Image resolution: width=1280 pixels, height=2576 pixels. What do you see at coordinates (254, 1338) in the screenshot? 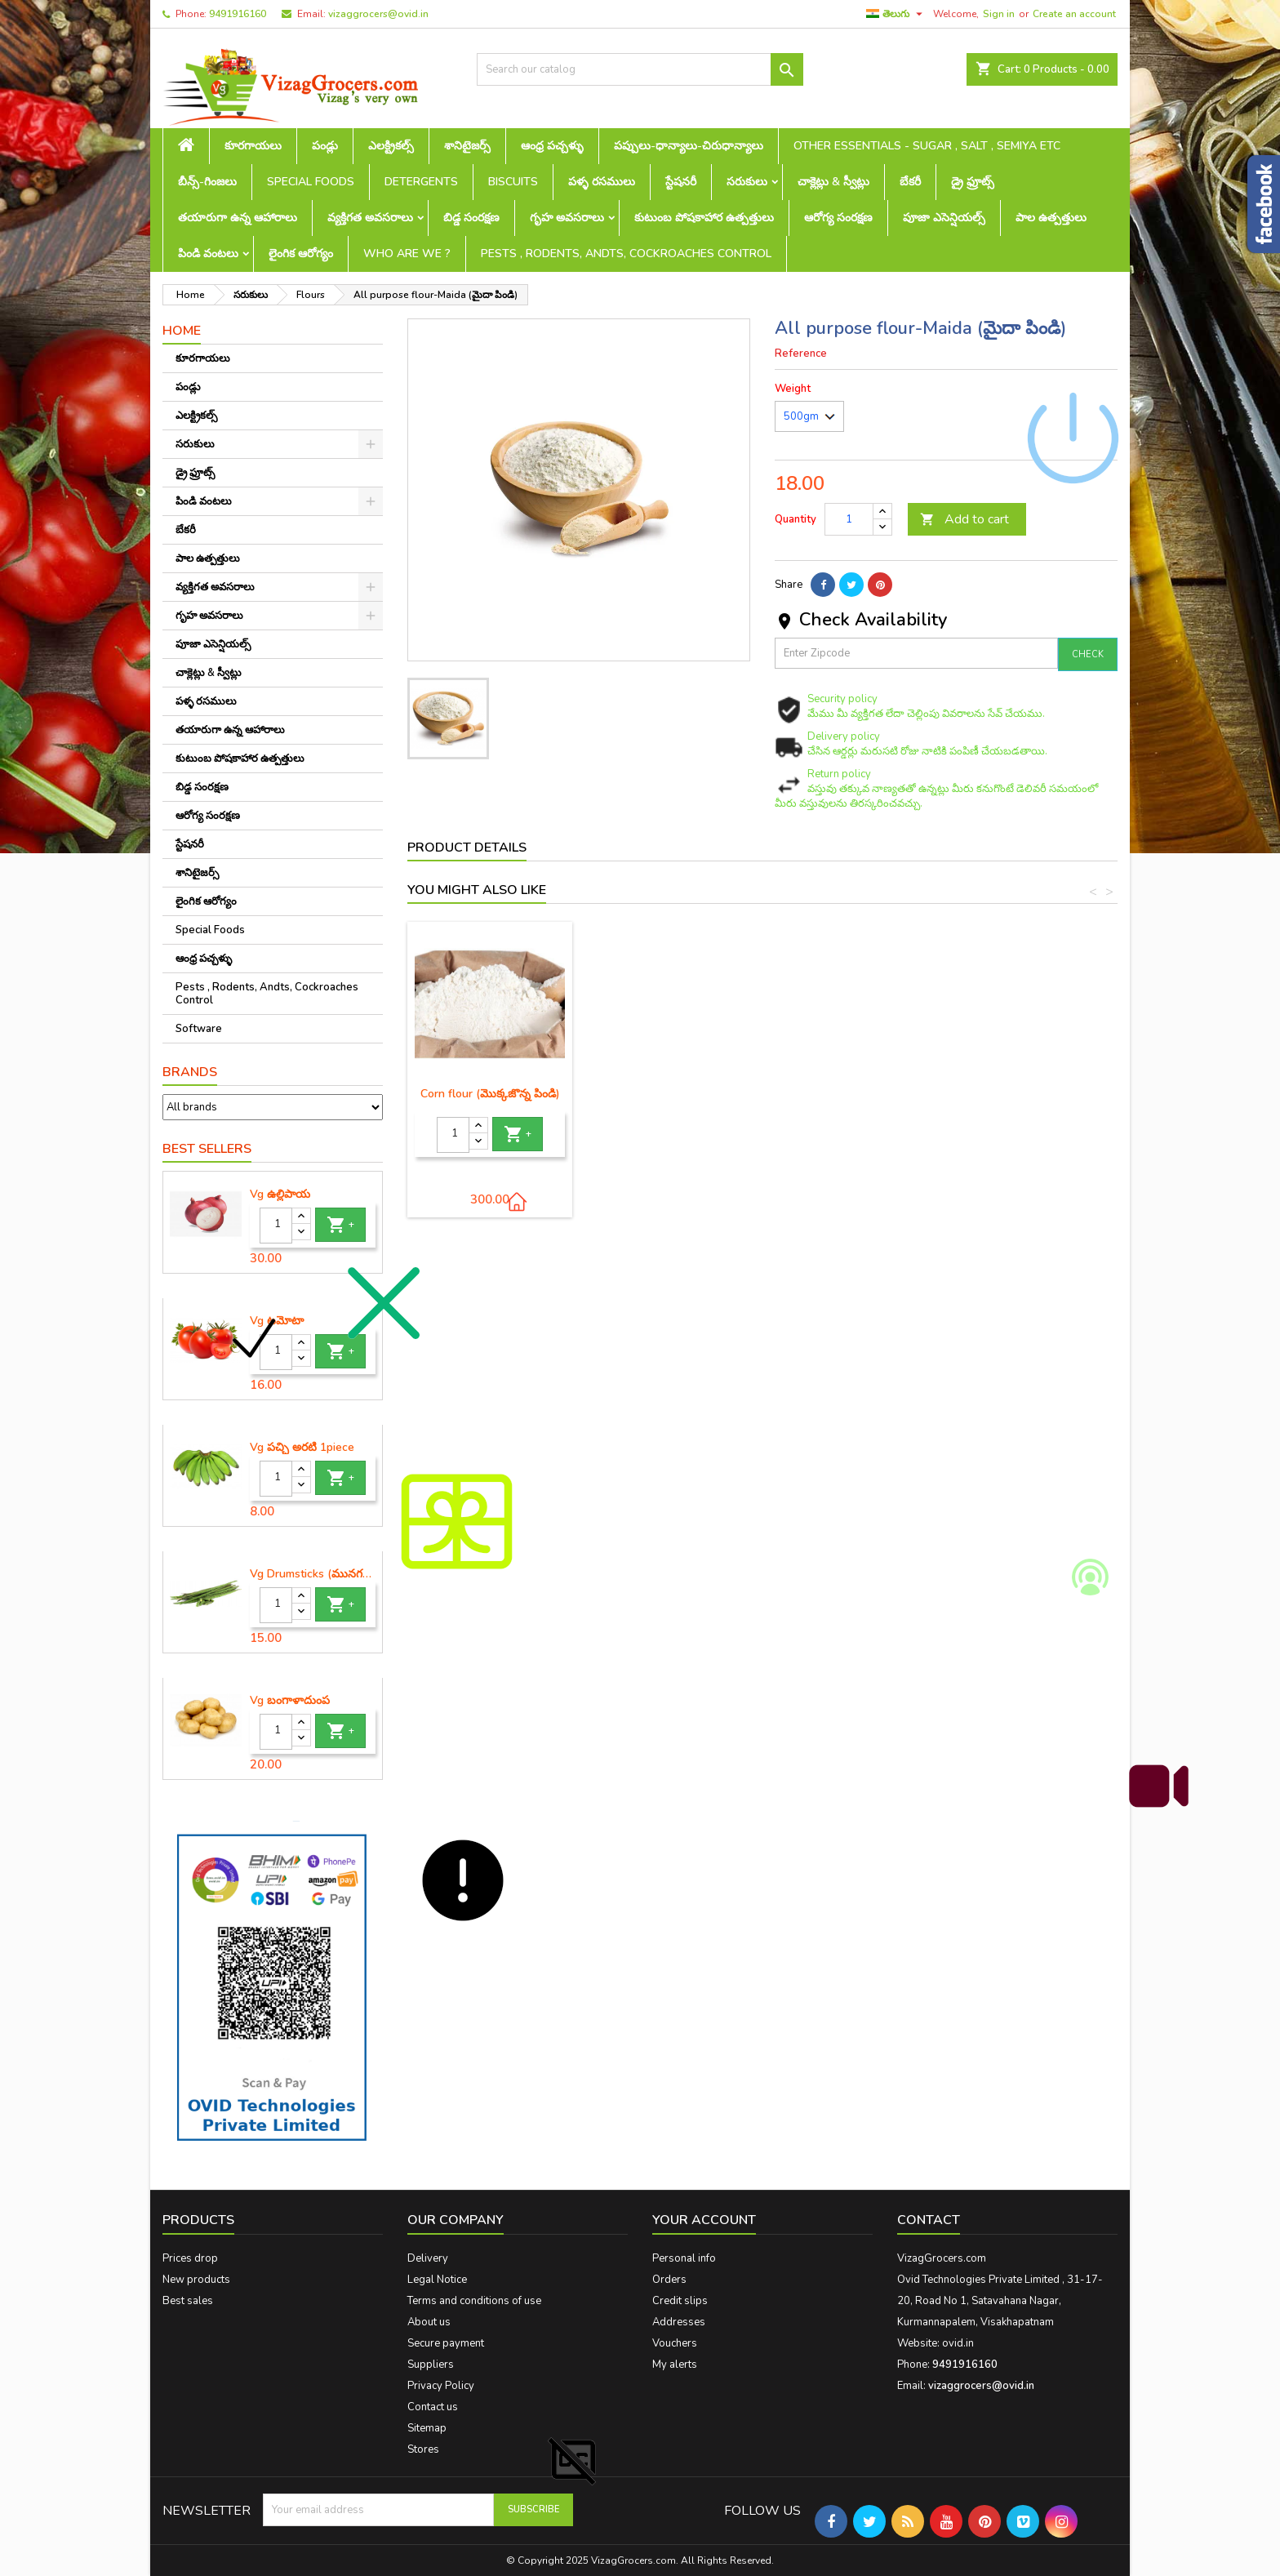
I see `confirm or complete an action` at bounding box center [254, 1338].